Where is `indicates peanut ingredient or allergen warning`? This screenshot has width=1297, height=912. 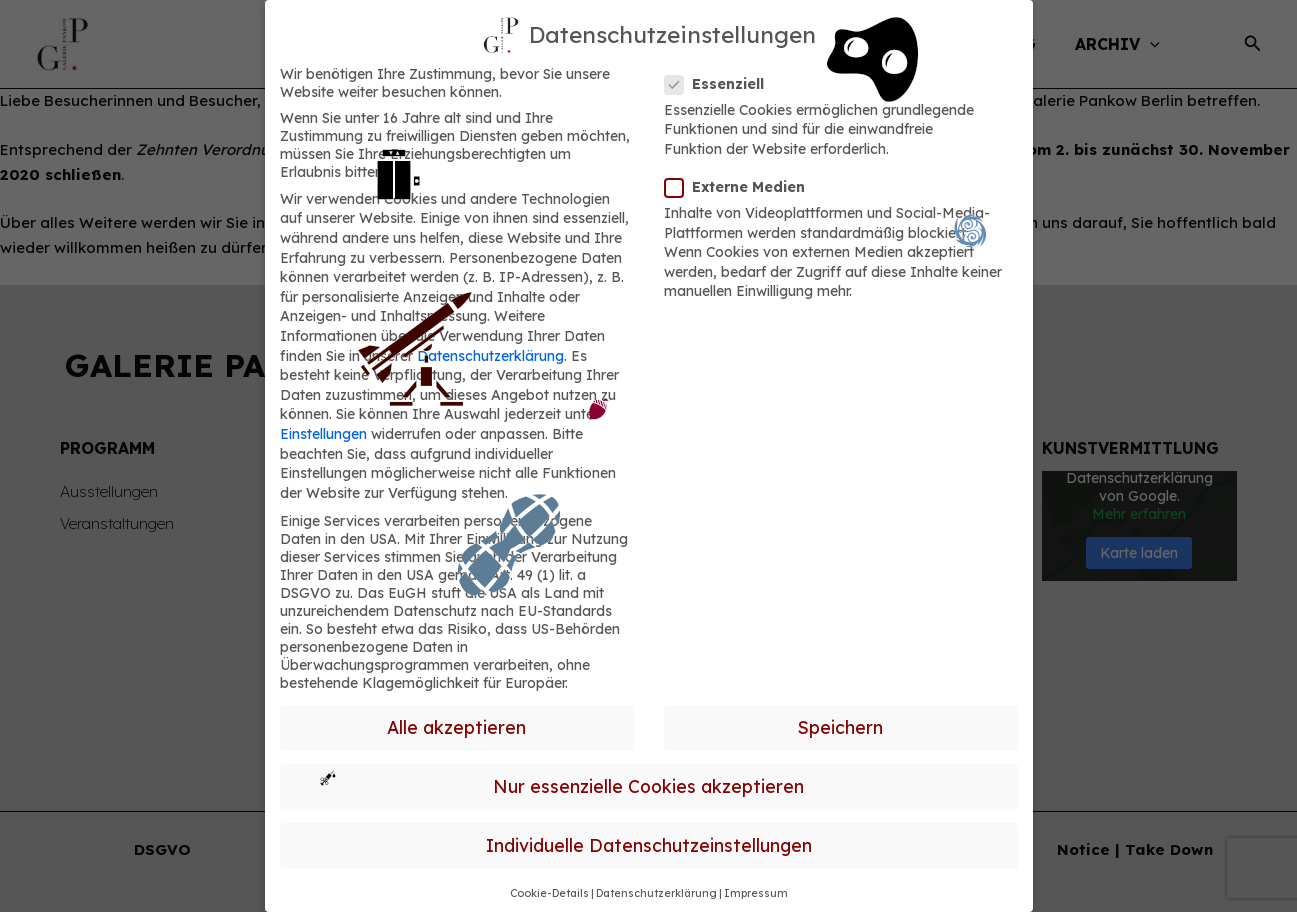 indicates peanut ingredient or allergen warning is located at coordinates (509, 545).